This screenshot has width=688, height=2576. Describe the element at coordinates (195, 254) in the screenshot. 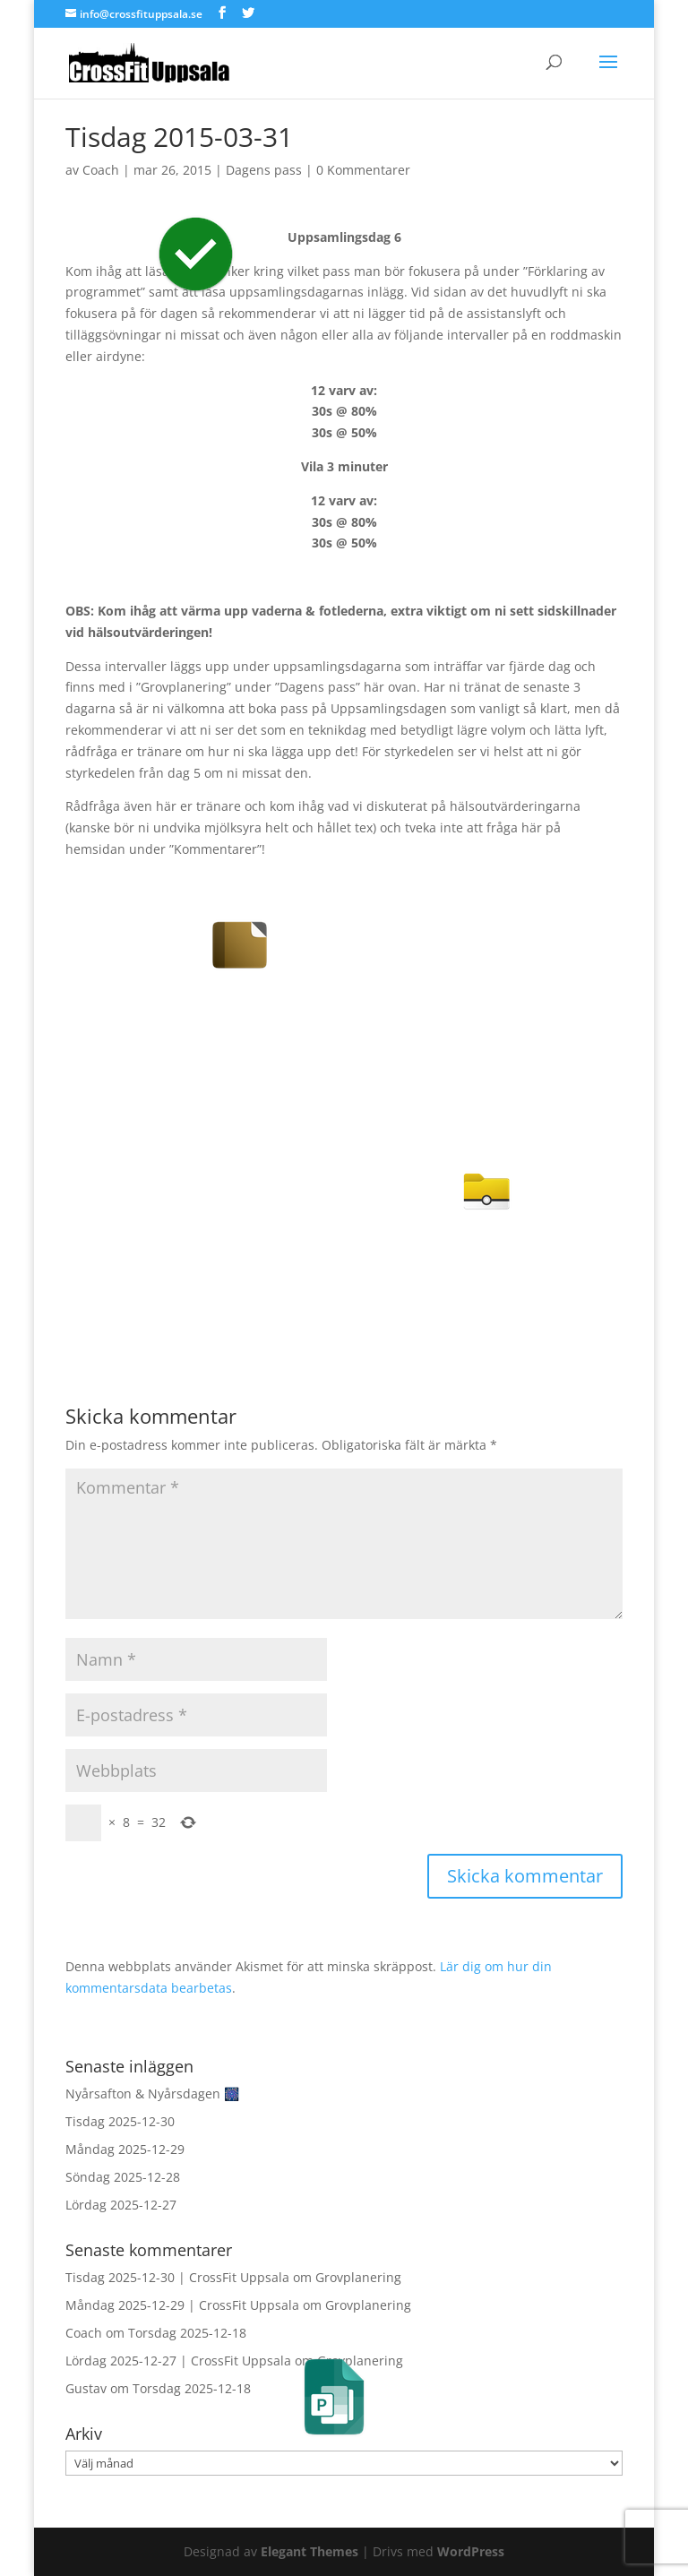

I see `indicates a selected or checked item` at that location.